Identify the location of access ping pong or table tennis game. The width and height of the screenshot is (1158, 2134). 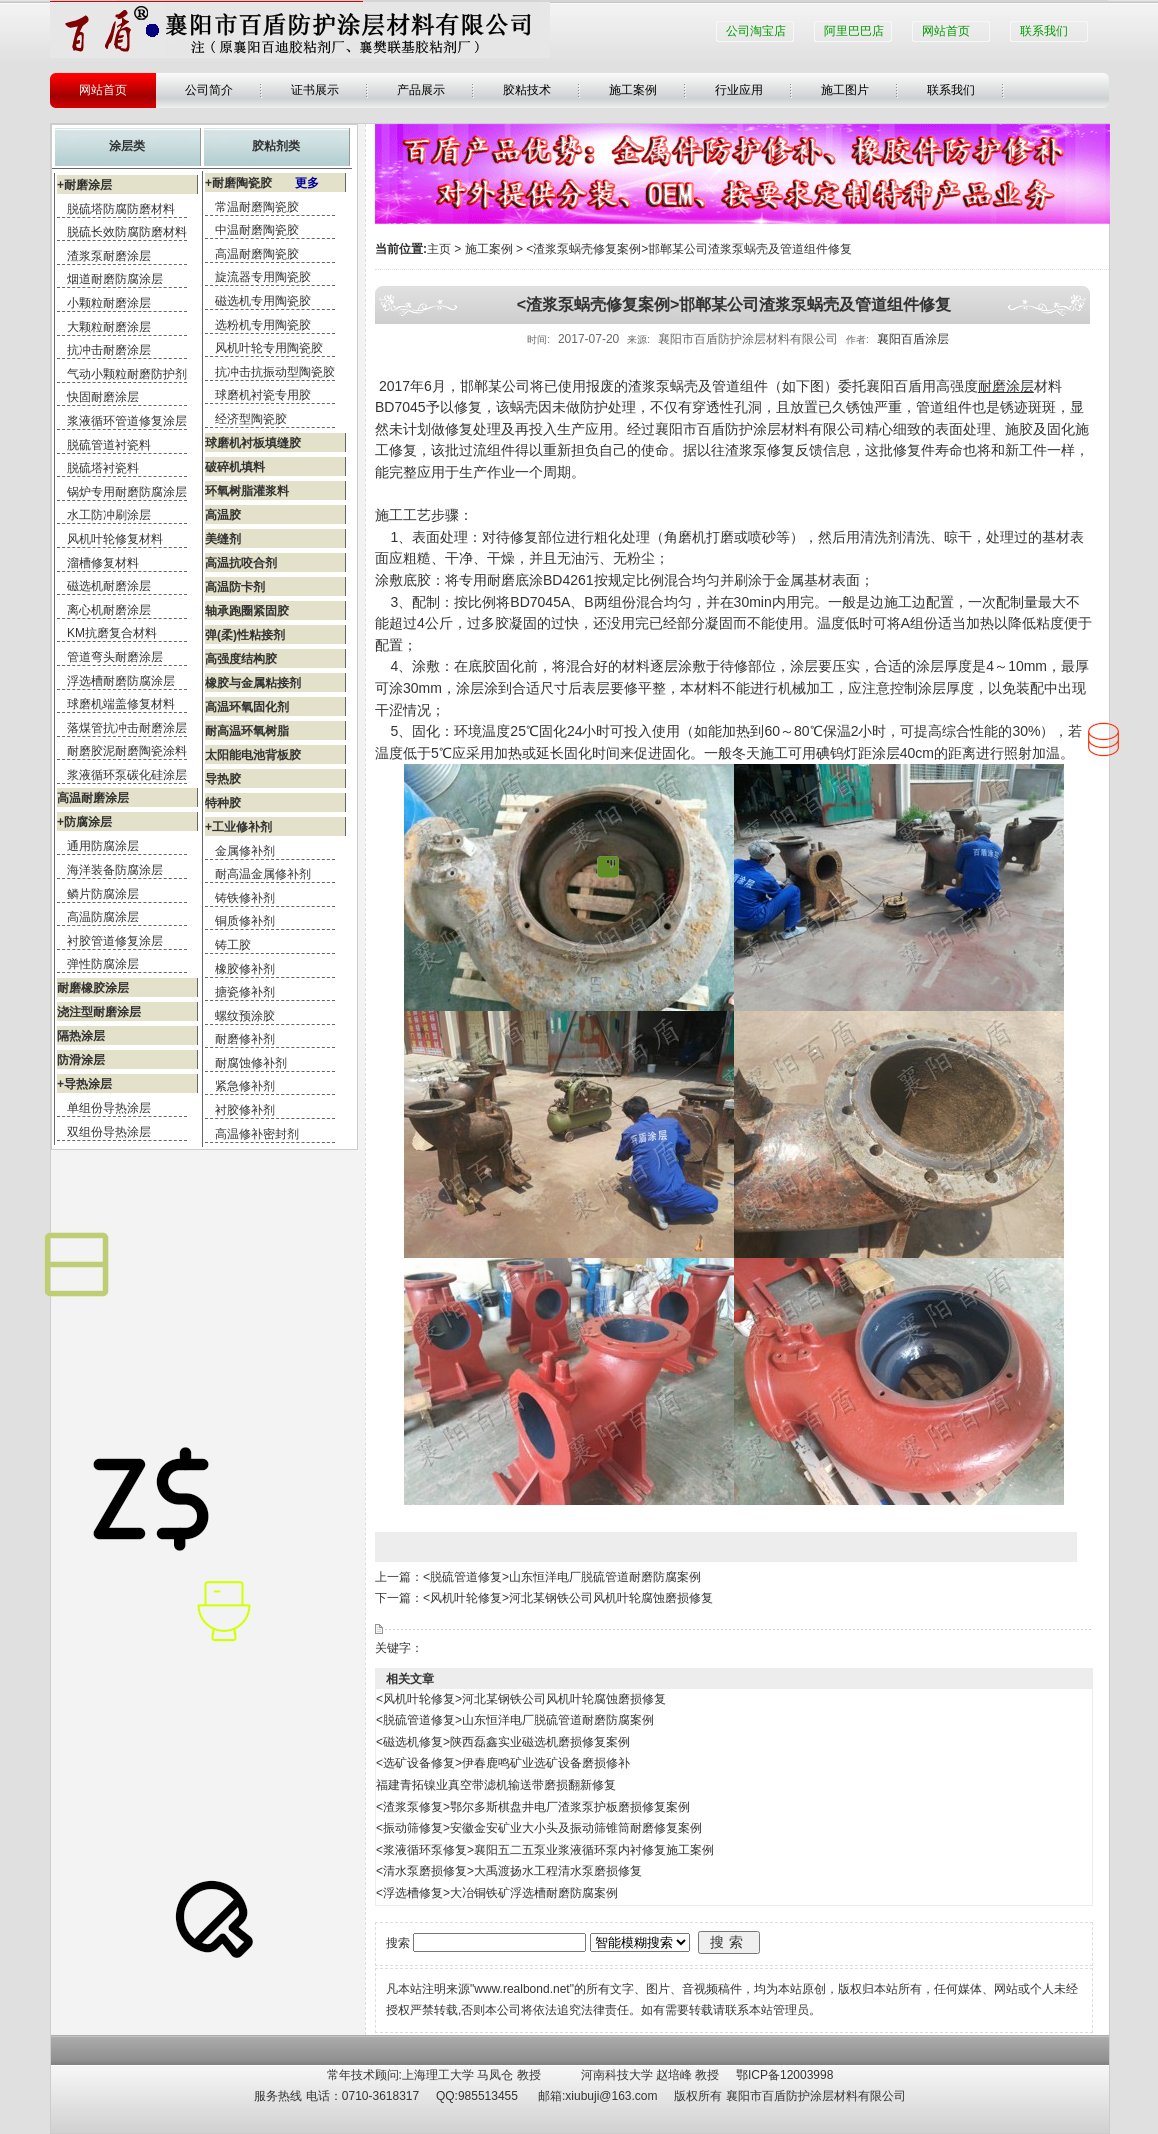
(213, 1918).